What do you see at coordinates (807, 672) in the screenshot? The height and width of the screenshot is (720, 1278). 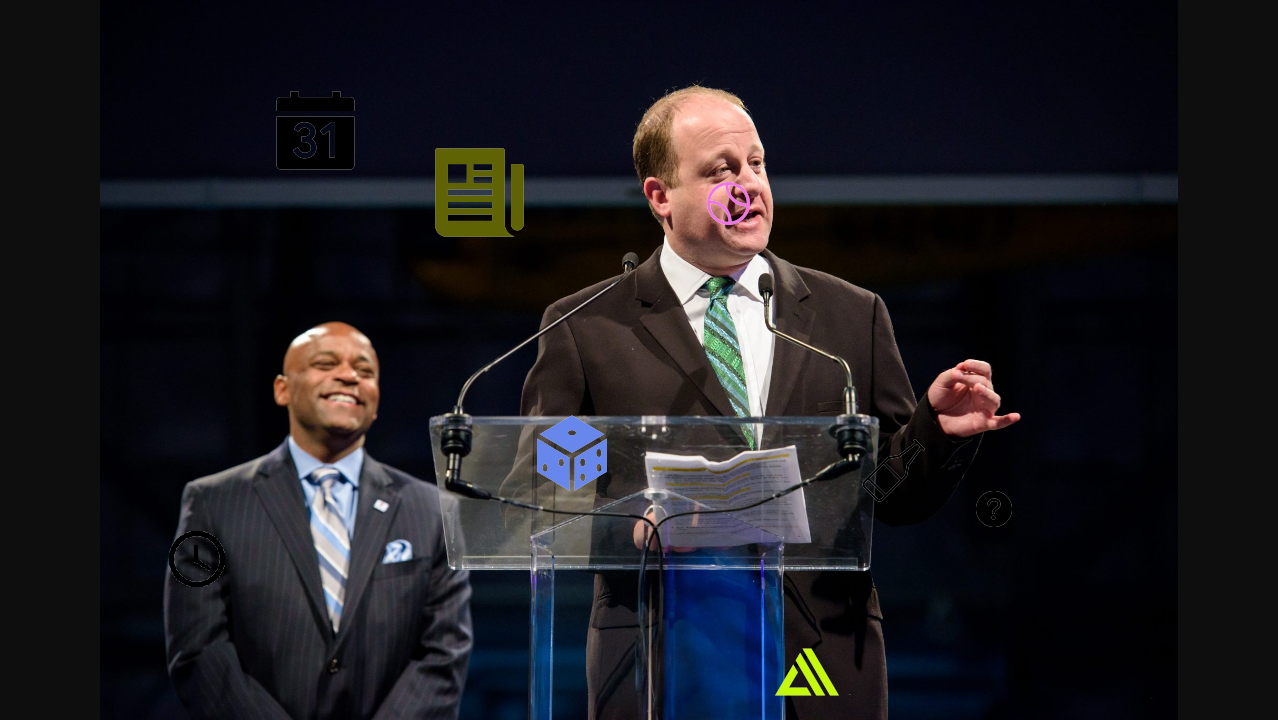 I see `AWS Amplify logo` at bounding box center [807, 672].